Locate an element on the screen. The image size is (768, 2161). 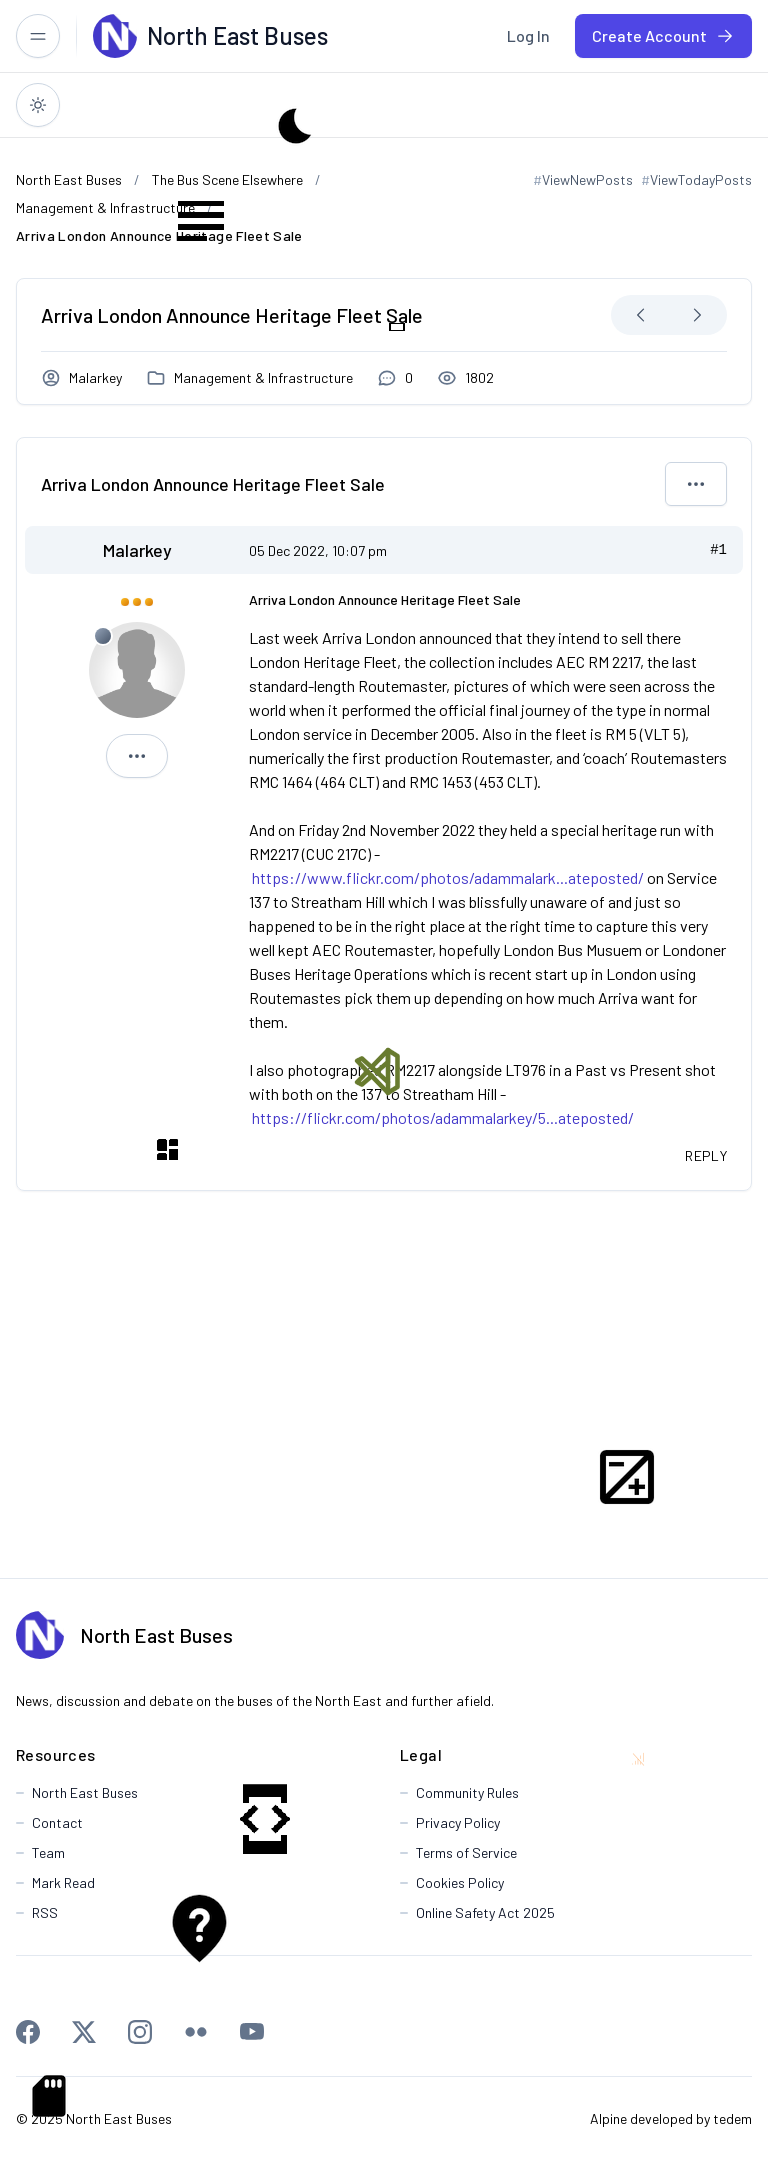
view document or text content is located at coordinates (201, 221).